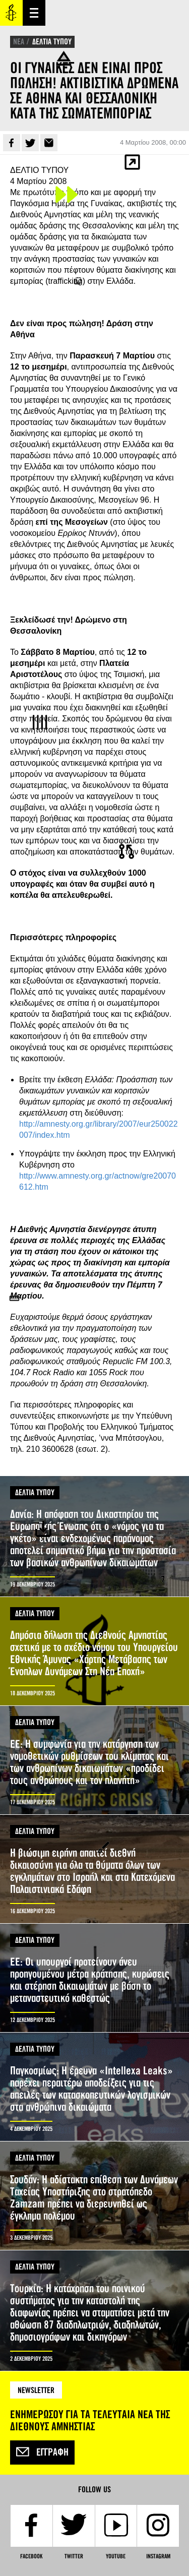 This screenshot has width=189, height=2576. I want to click on create a new pull request, so click(126, 851).